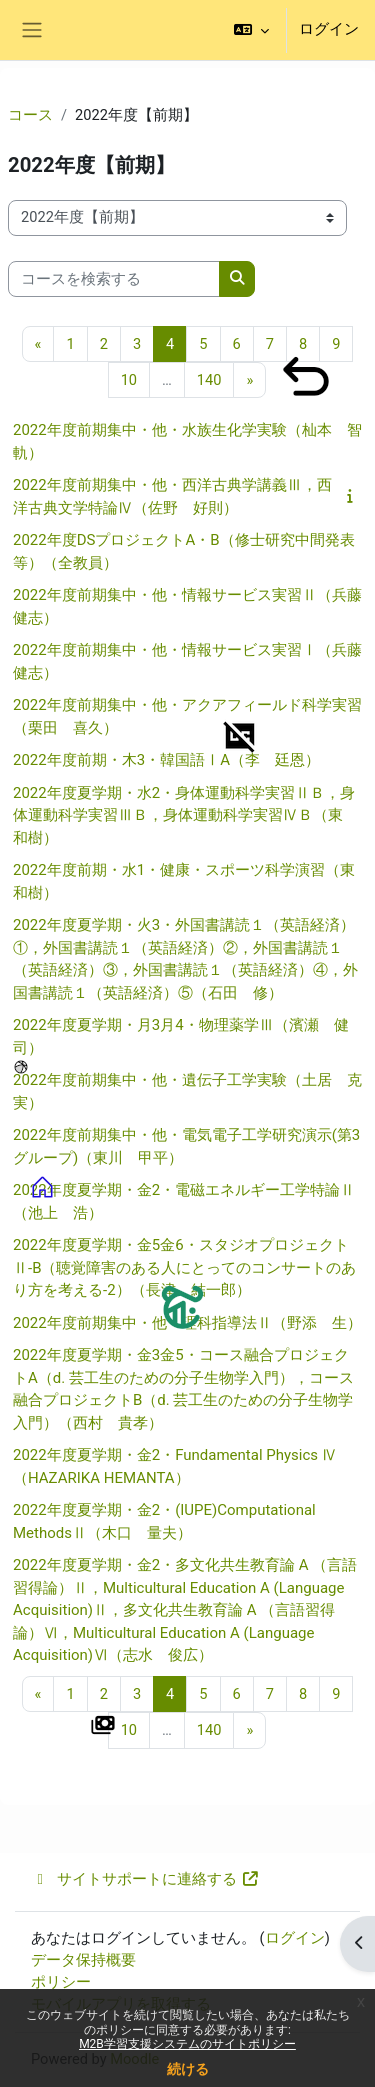  I want to click on view payment or billing information, so click(103, 1725).